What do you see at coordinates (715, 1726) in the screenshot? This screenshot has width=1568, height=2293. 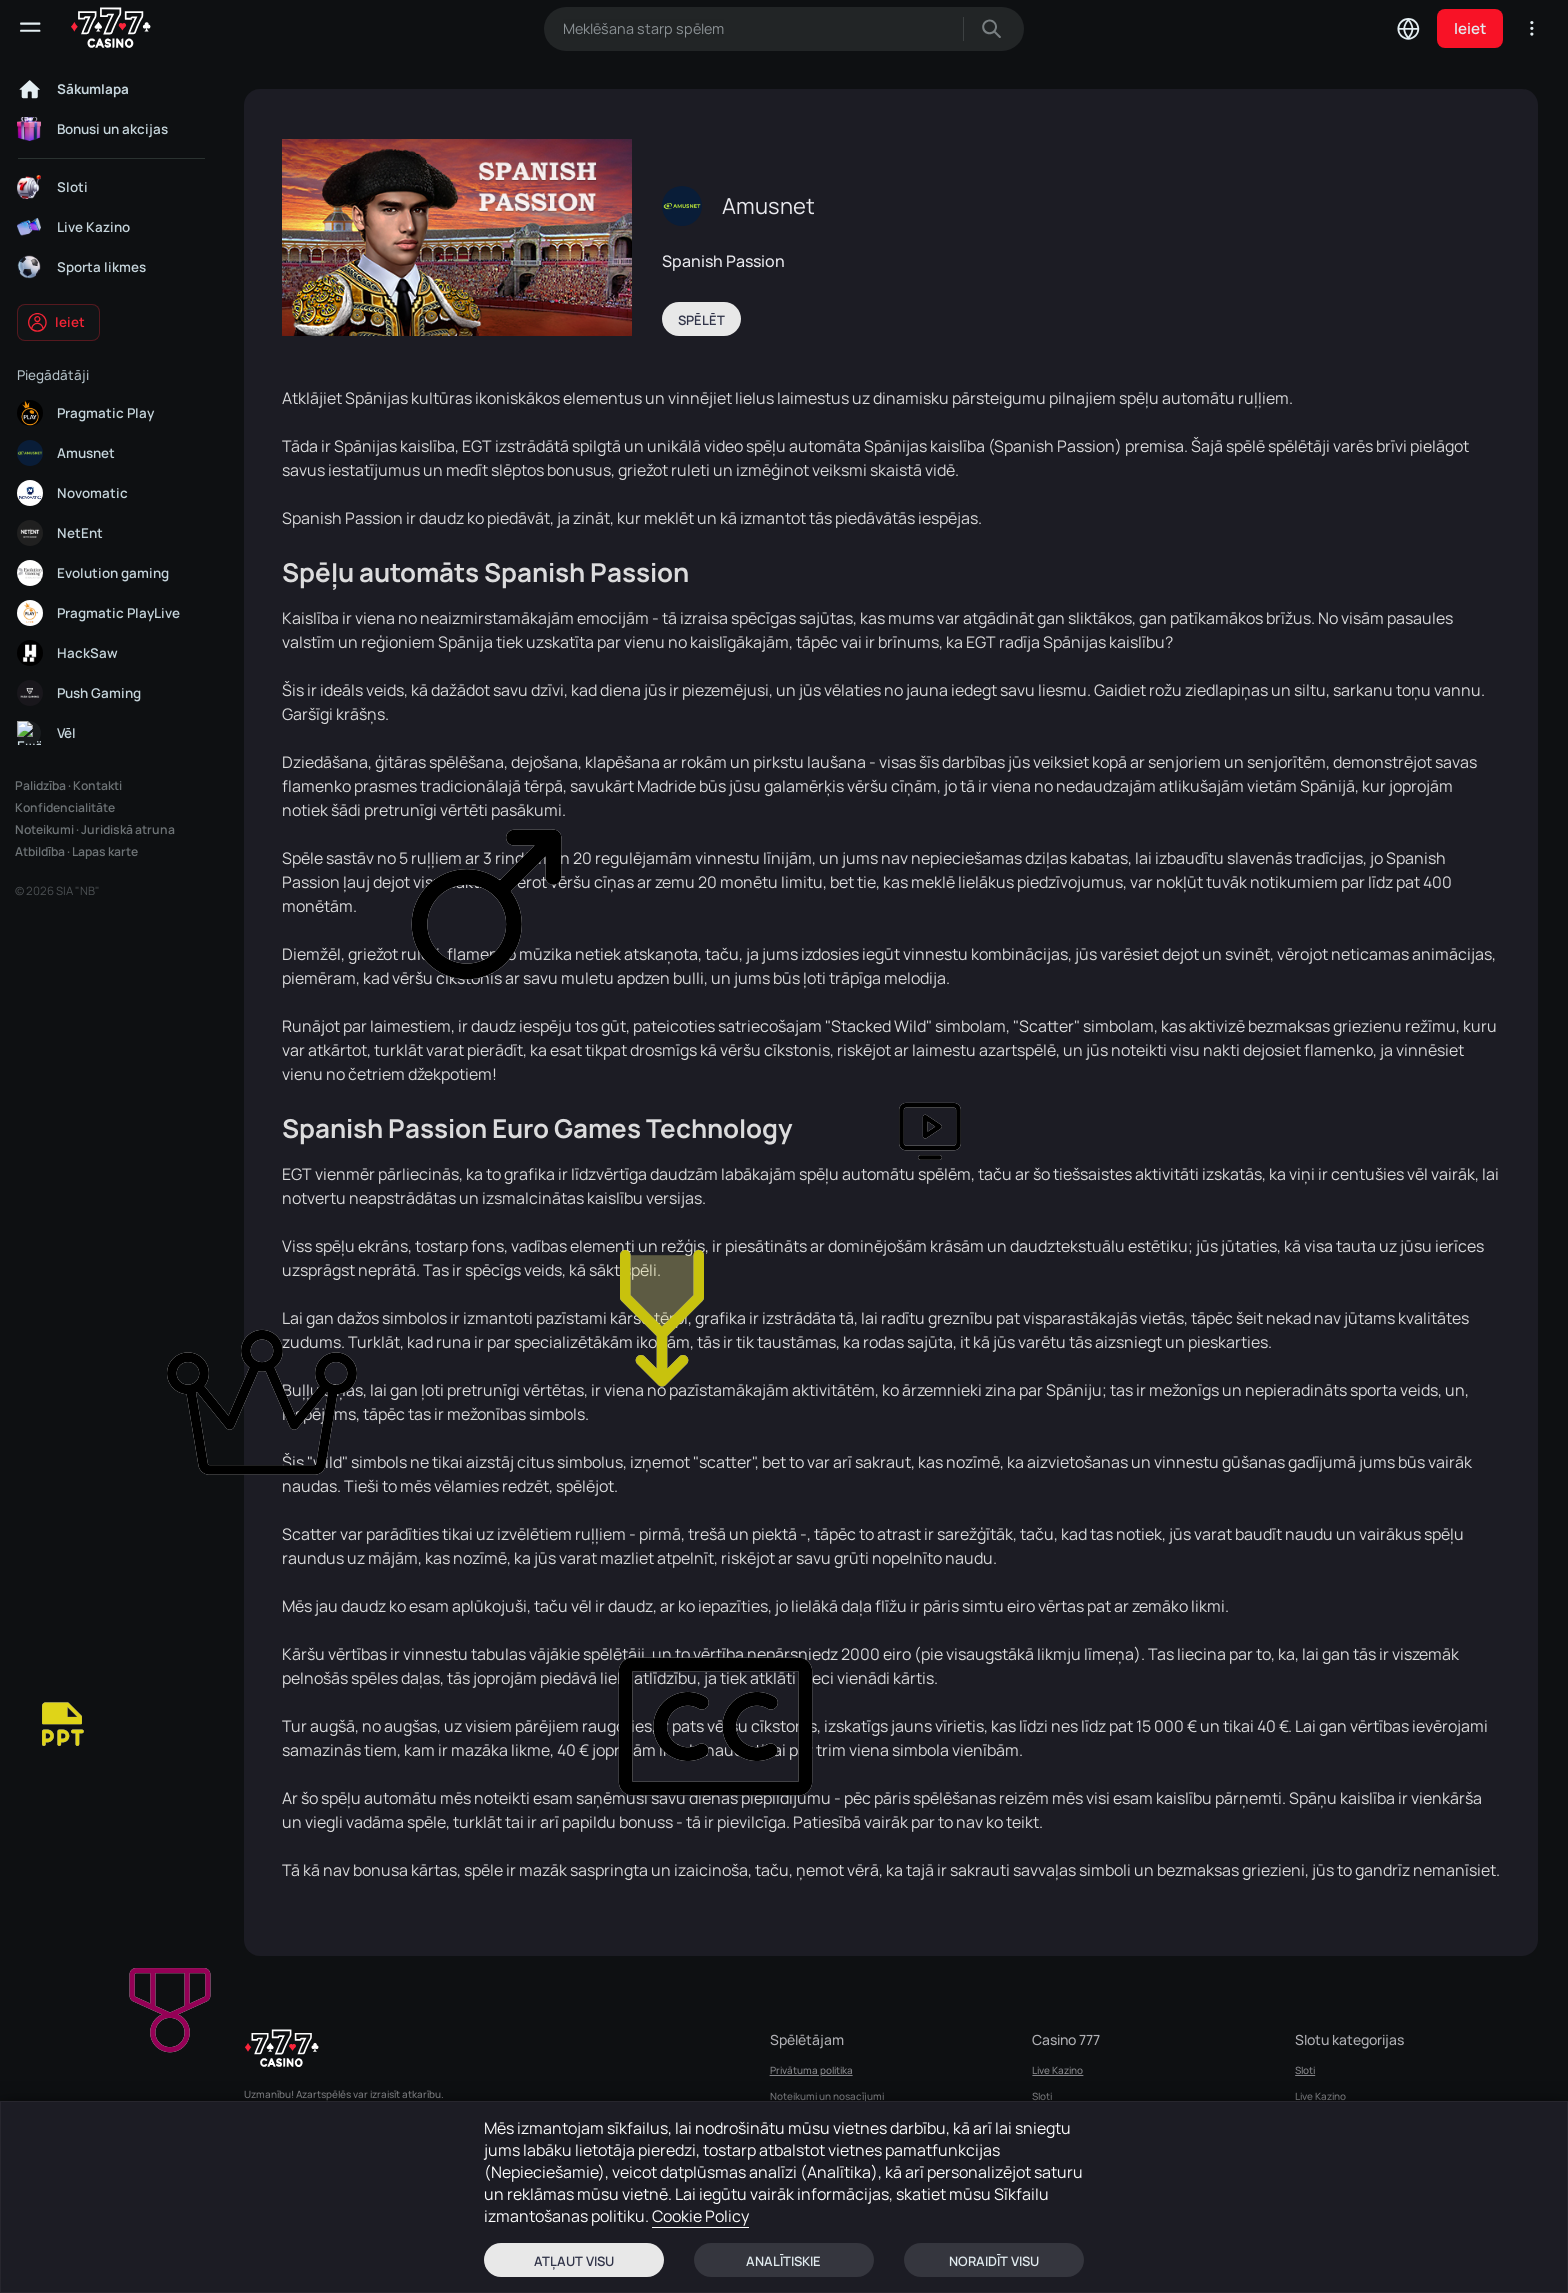 I see `enable closed captions for video content` at bounding box center [715, 1726].